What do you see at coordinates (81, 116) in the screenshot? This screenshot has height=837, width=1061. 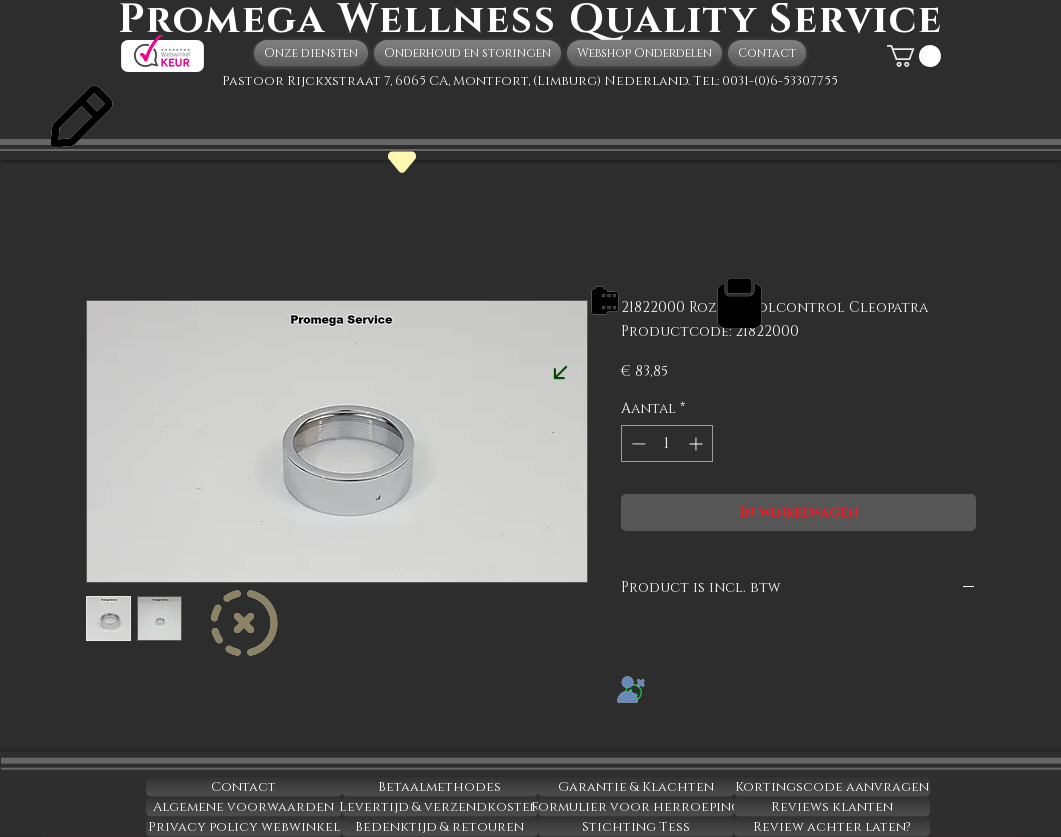 I see `edit content or settings` at bounding box center [81, 116].